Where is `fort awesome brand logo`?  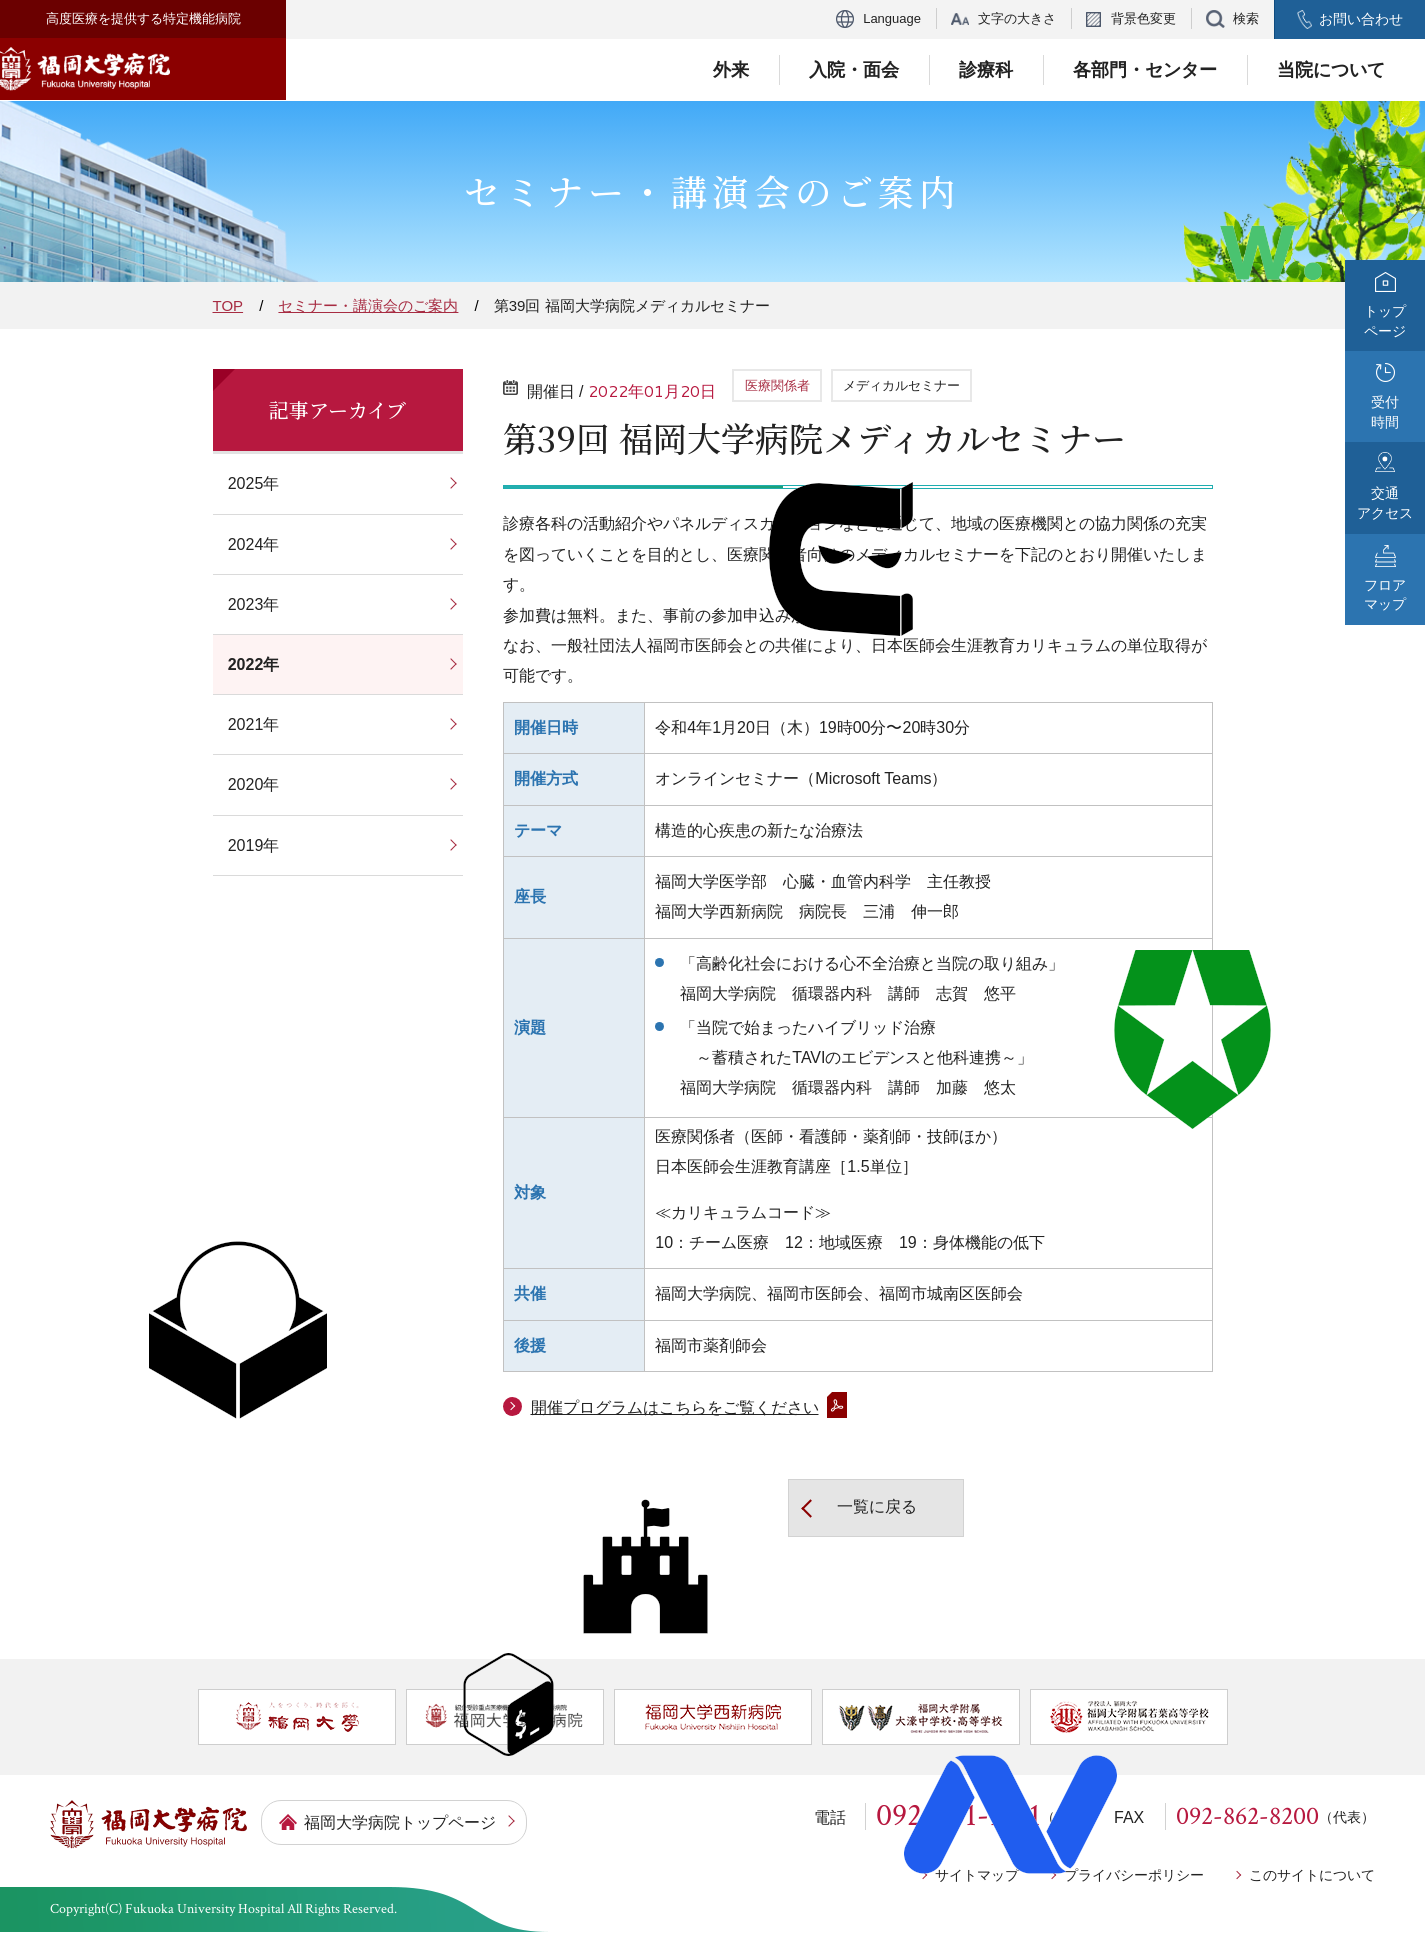 fort awesome brand logo is located at coordinates (645, 1566).